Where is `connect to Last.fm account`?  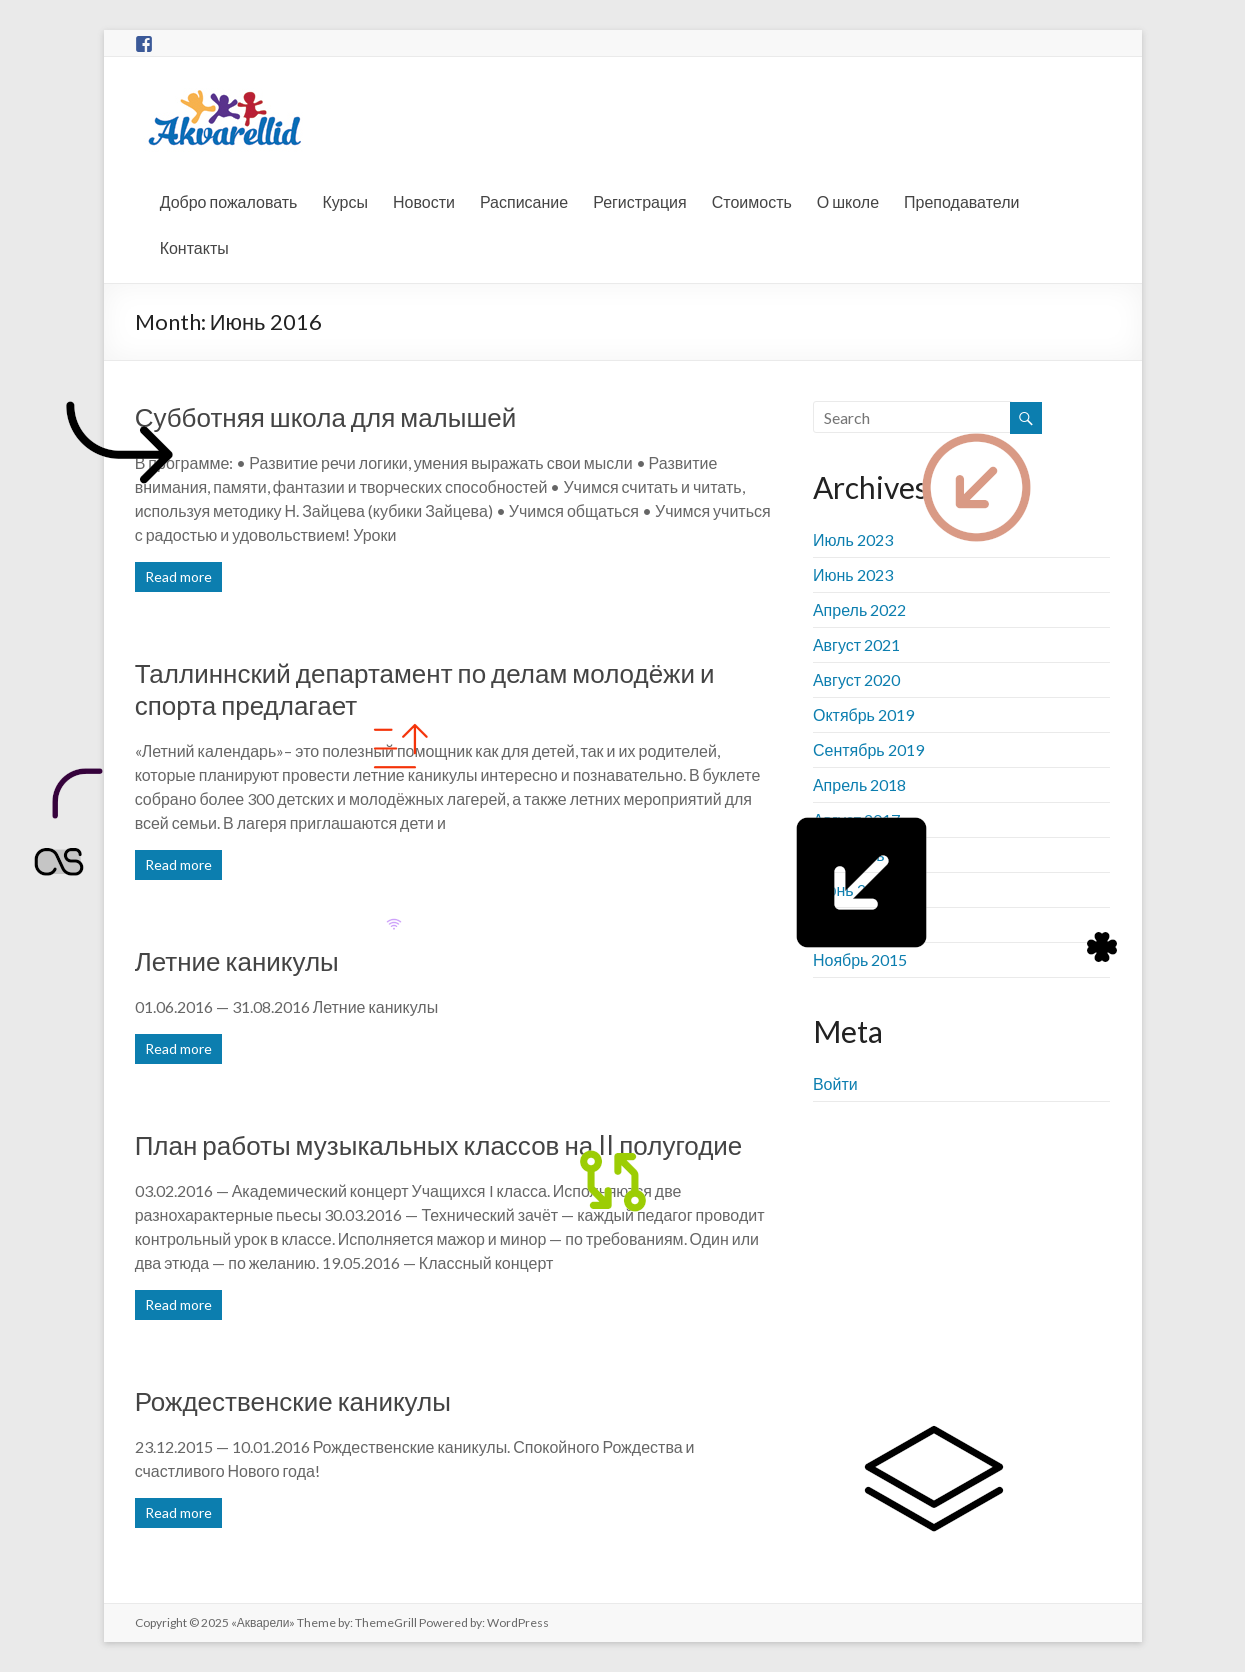
connect to Last.fm account is located at coordinates (59, 861).